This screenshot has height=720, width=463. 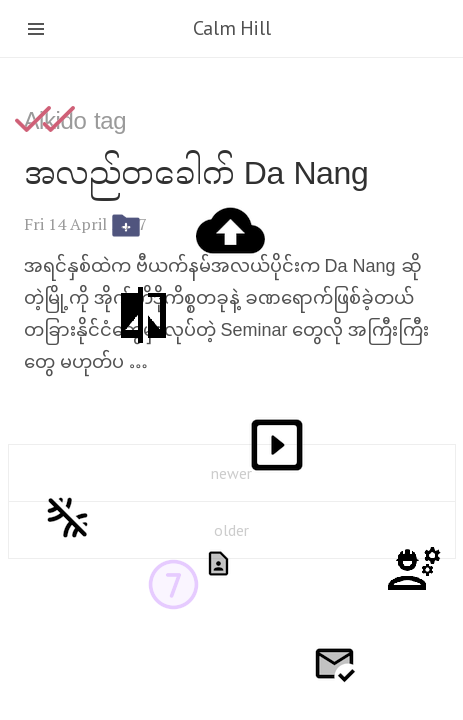 I want to click on upload files to cloud storage, so click(x=230, y=230).